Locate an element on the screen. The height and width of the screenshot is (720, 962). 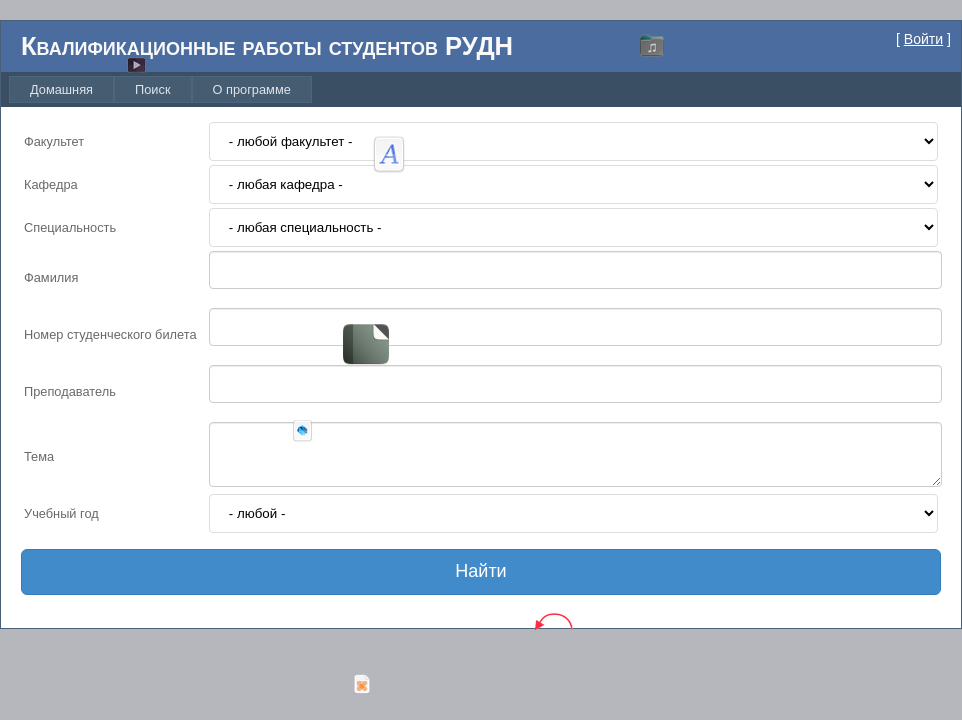
video file type indicator is located at coordinates (136, 64).